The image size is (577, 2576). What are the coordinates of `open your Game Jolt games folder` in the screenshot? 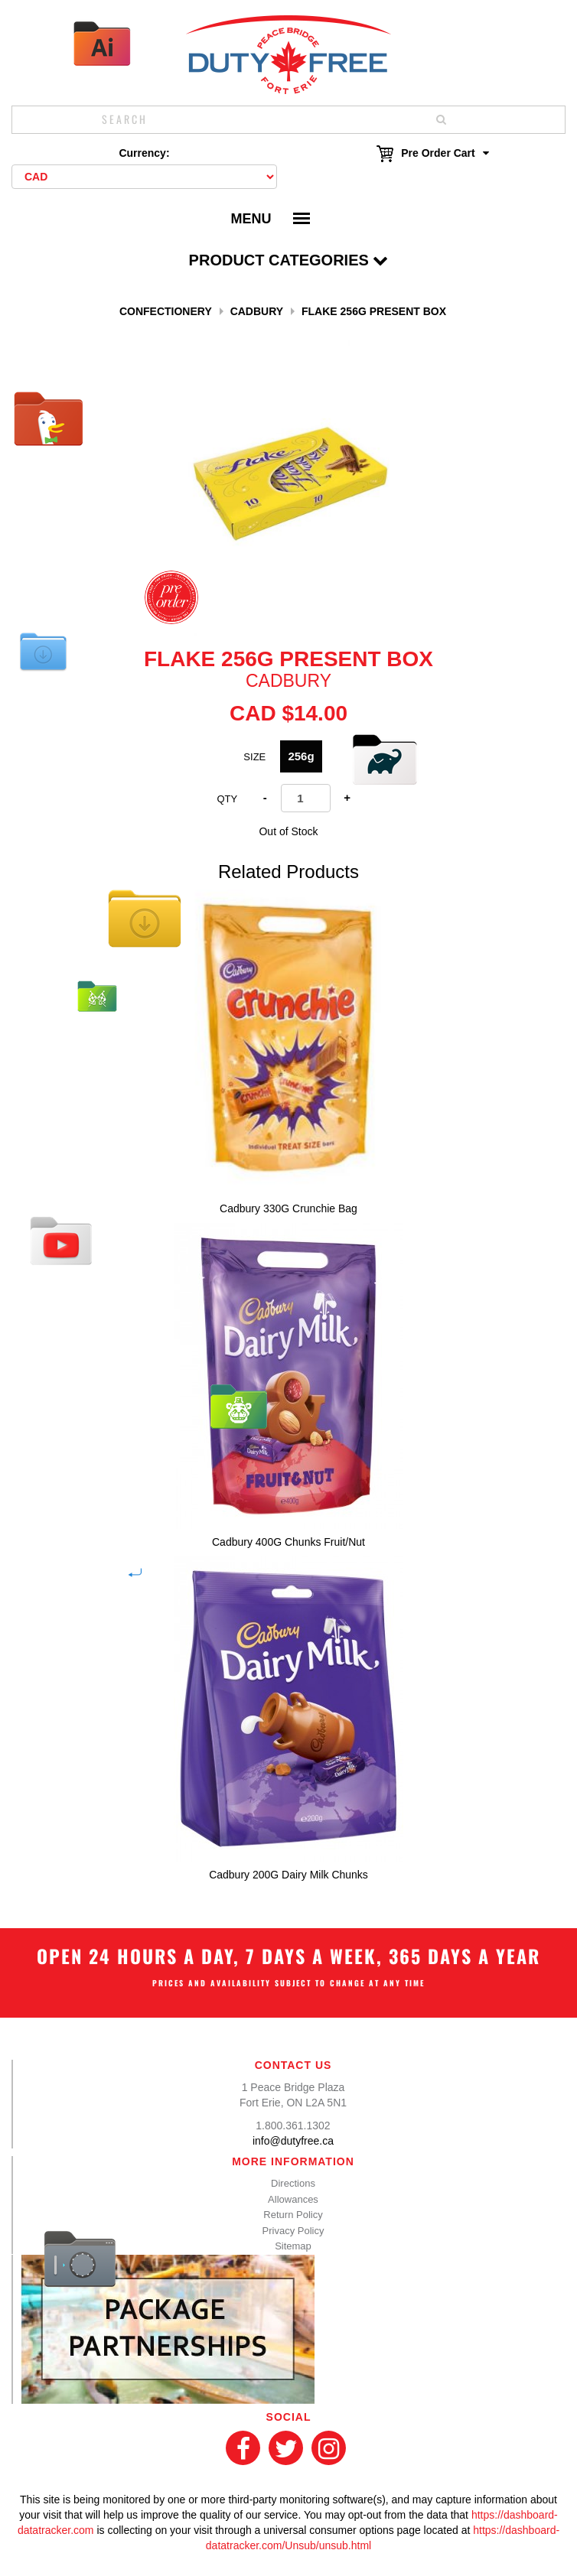 It's located at (239, 1408).